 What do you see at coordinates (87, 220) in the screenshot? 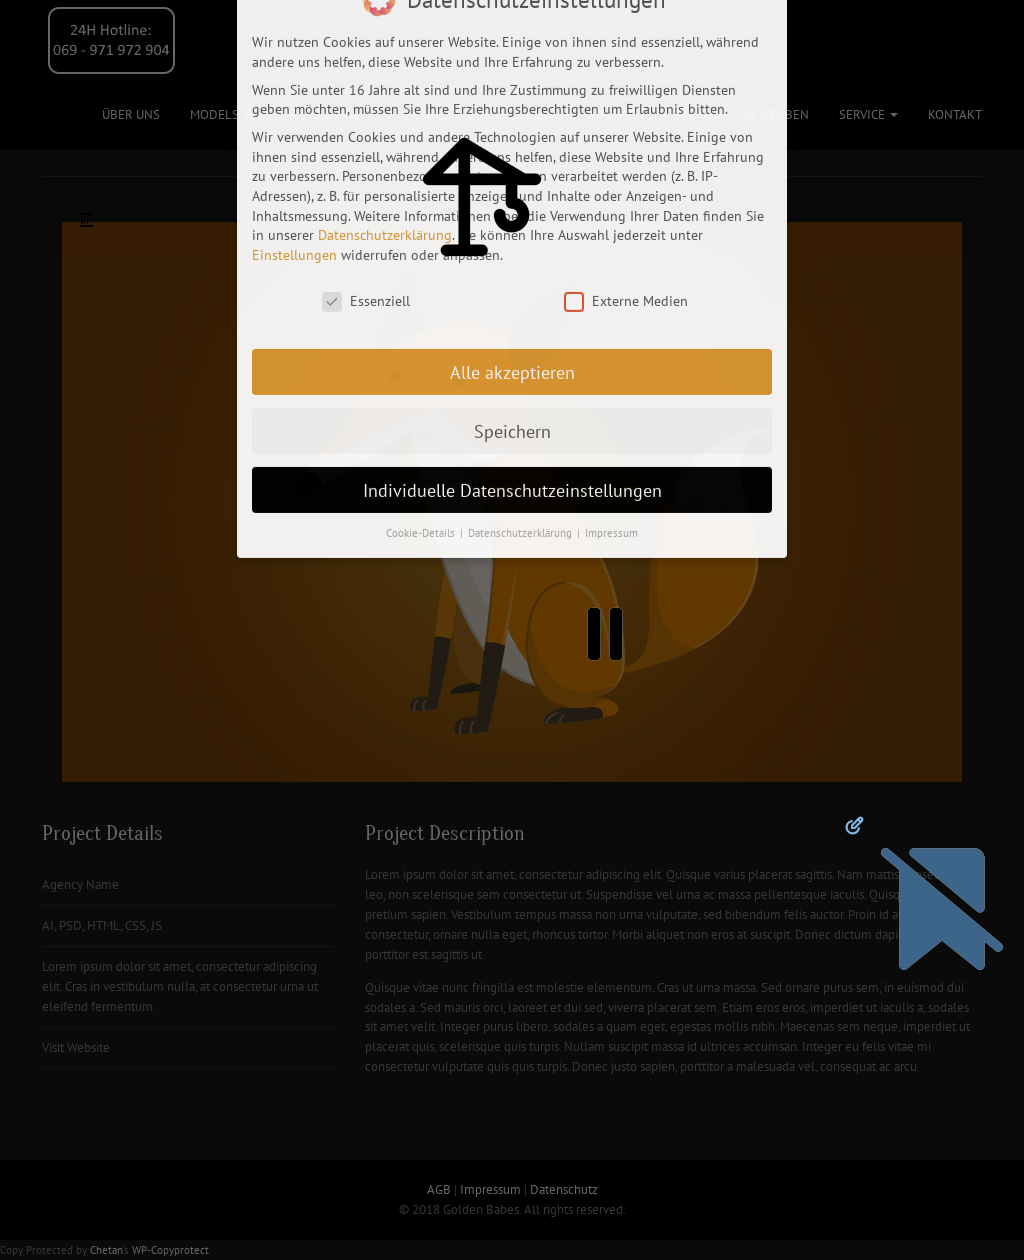
I see `apply linear blur effect to image` at bounding box center [87, 220].